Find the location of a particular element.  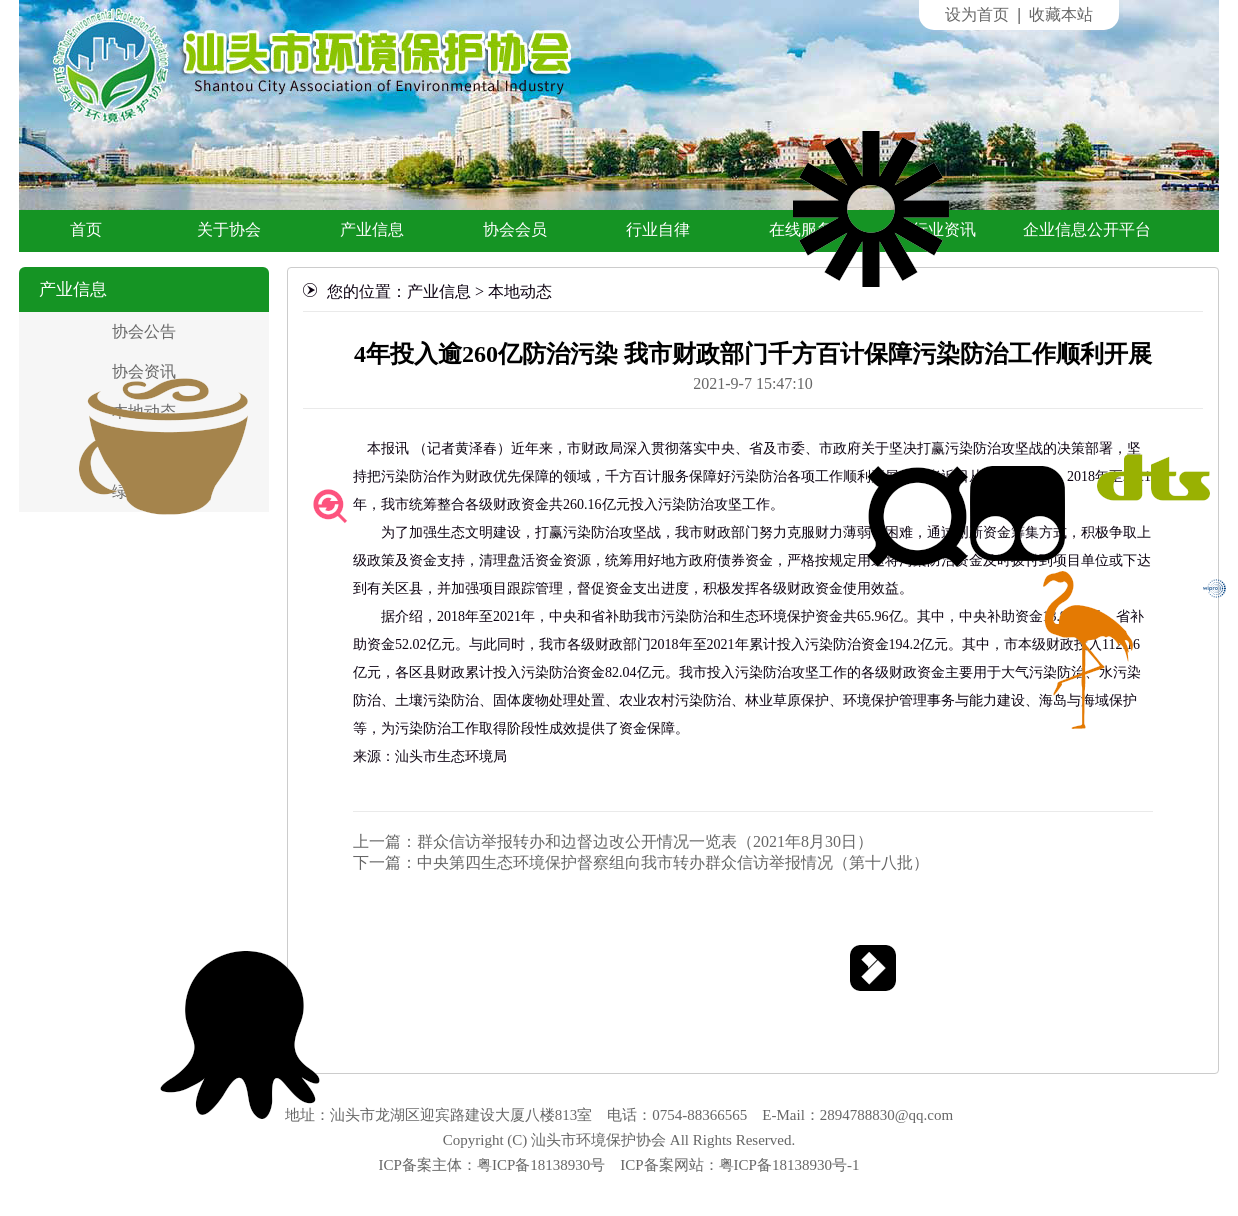

indicates coffeescript programming language is located at coordinates (163, 446).